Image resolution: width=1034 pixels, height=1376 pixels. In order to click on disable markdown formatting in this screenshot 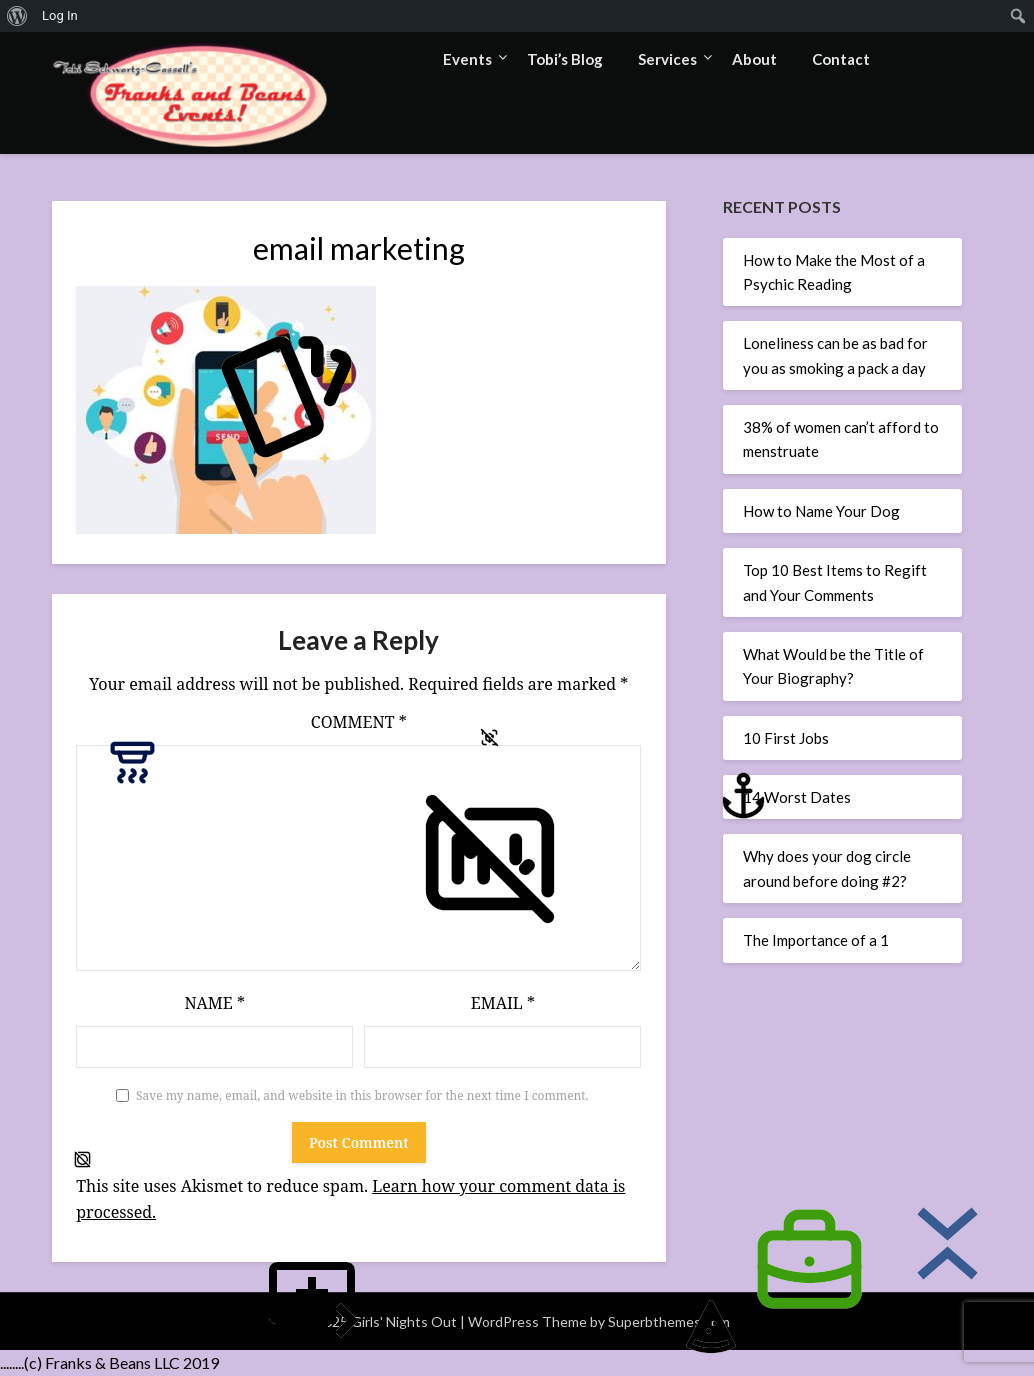, I will do `click(490, 859)`.